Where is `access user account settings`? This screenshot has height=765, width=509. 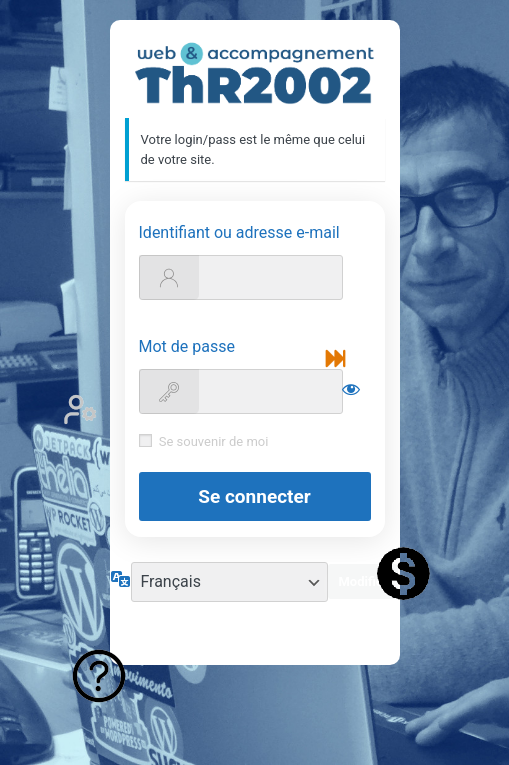 access user account settings is located at coordinates (80, 409).